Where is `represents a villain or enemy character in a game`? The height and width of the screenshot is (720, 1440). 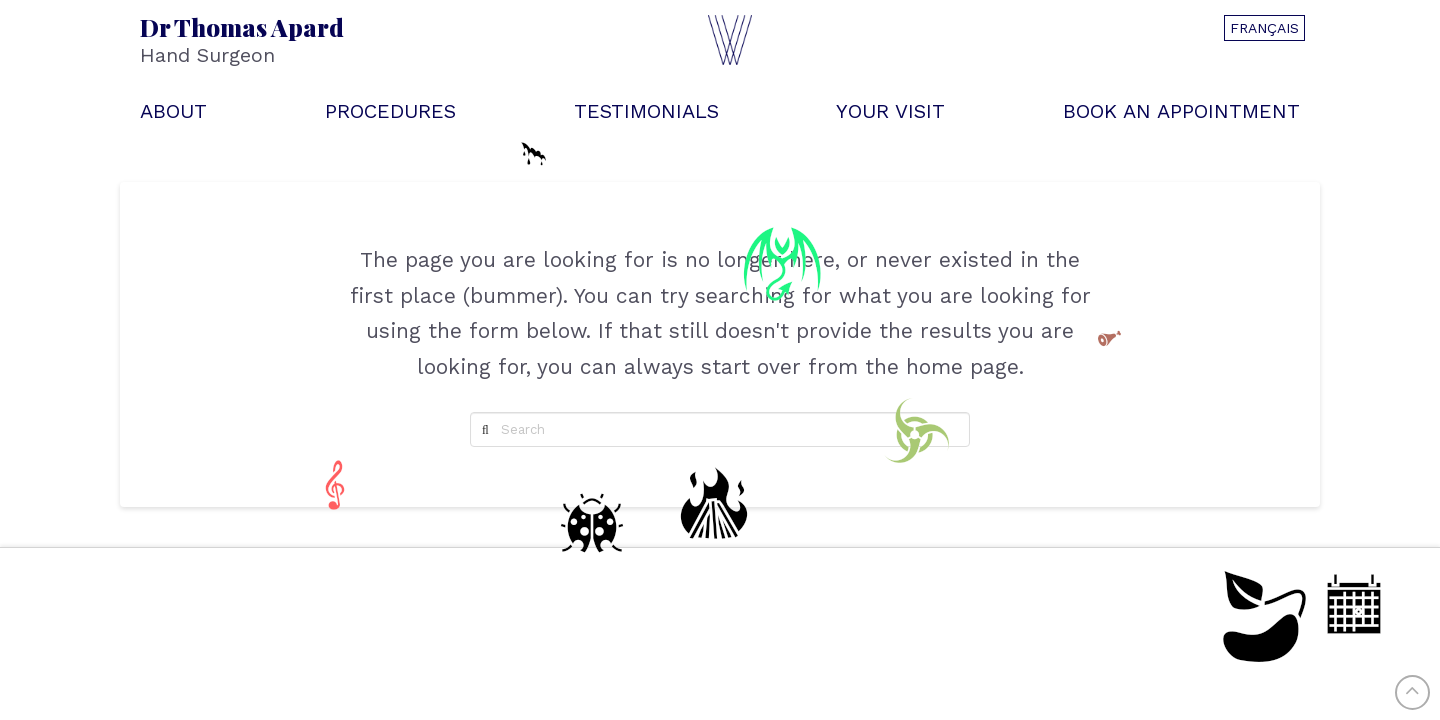
represents a villain or enemy character in a game is located at coordinates (782, 262).